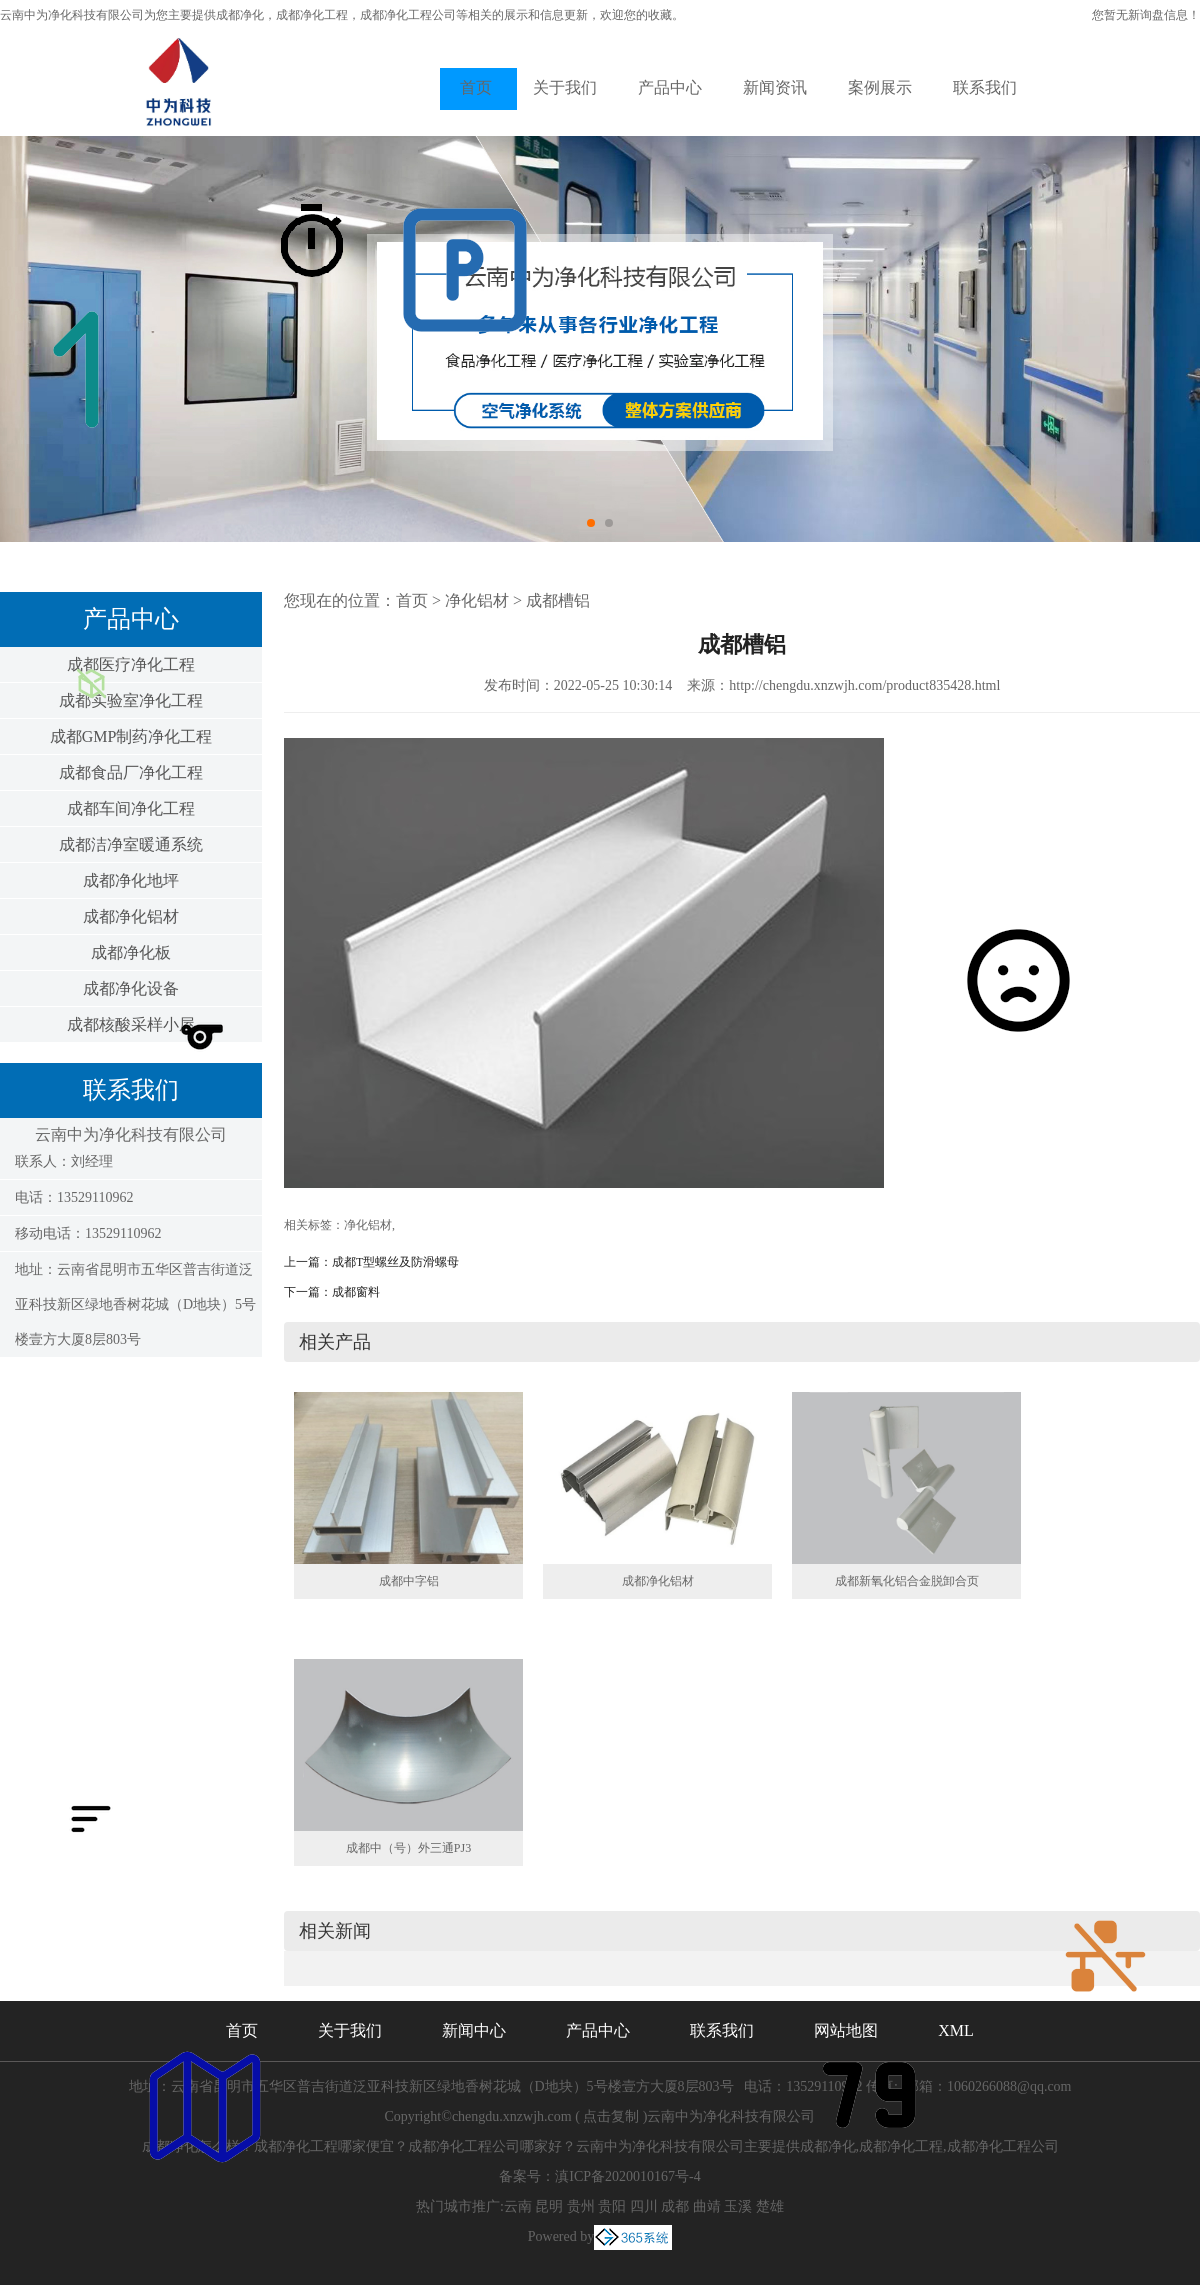  What do you see at coordinates (91, 1819) in the screenshot?
I see `sort items in a list` at bounding box center [91, 1819].